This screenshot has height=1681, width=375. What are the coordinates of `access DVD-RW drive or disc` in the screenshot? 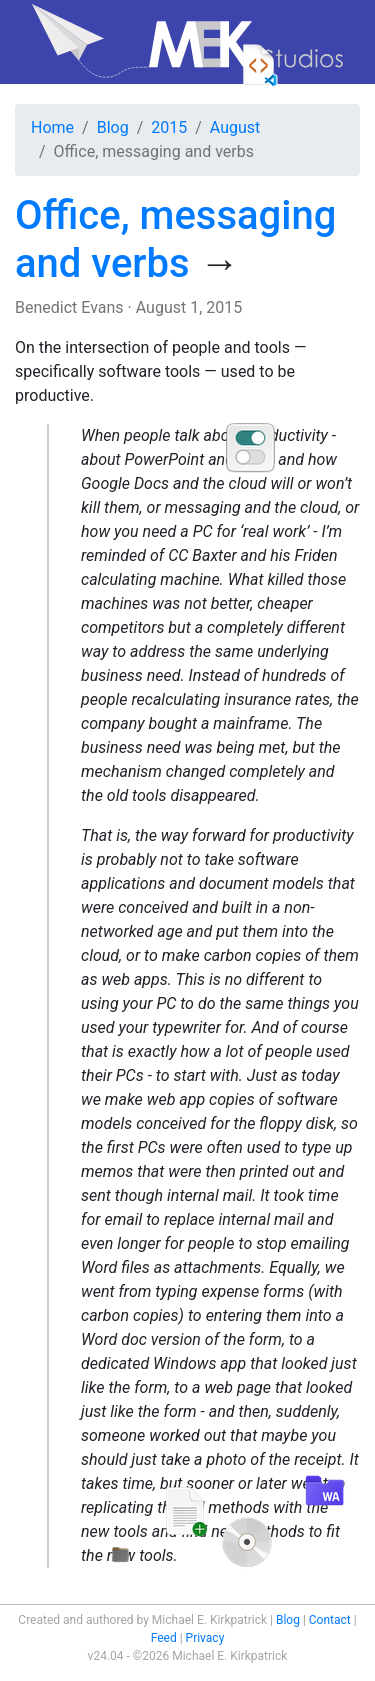 It's located at (247, 1542).